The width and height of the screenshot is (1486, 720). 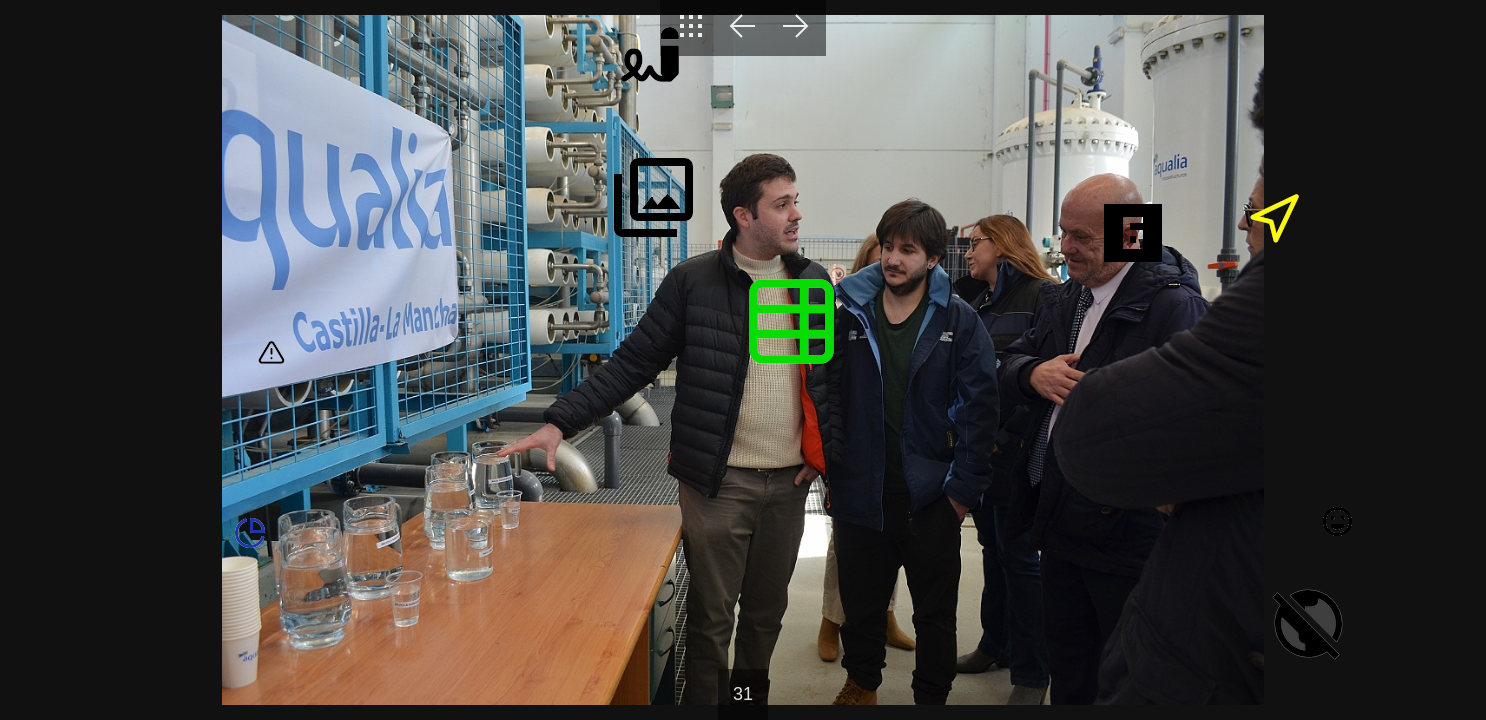 What do you see at coordinates (653, 197) in the screenshot?
I see `view photo collections or albums` at bounding box center [653, 197].